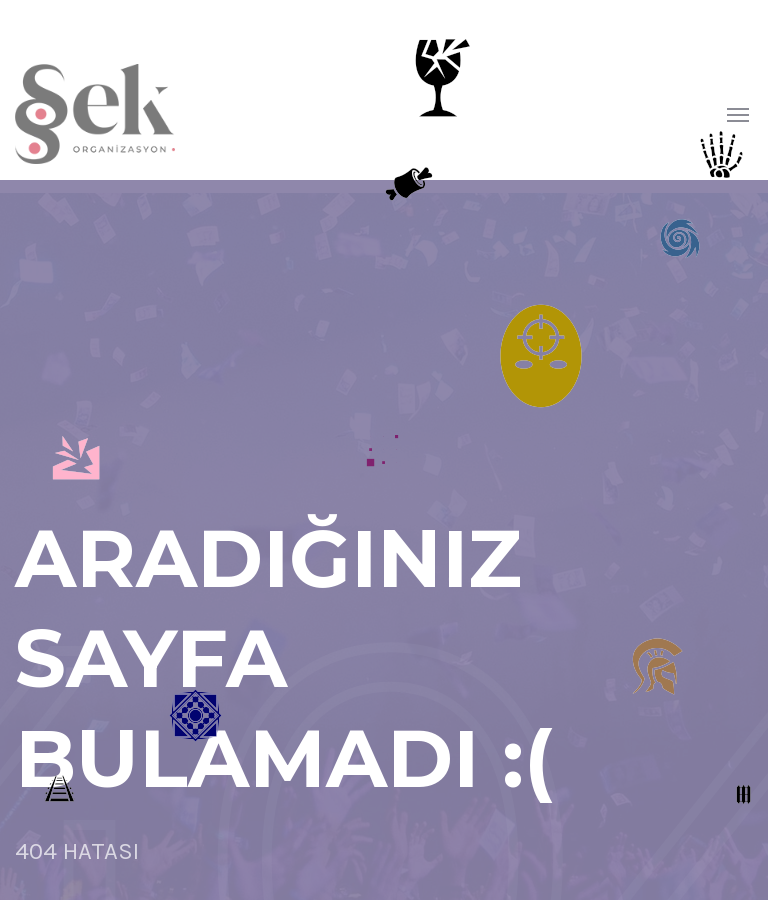 The image size is (768, 900). I want to click on indicates structural damage or crack detected, so click(76, 456).